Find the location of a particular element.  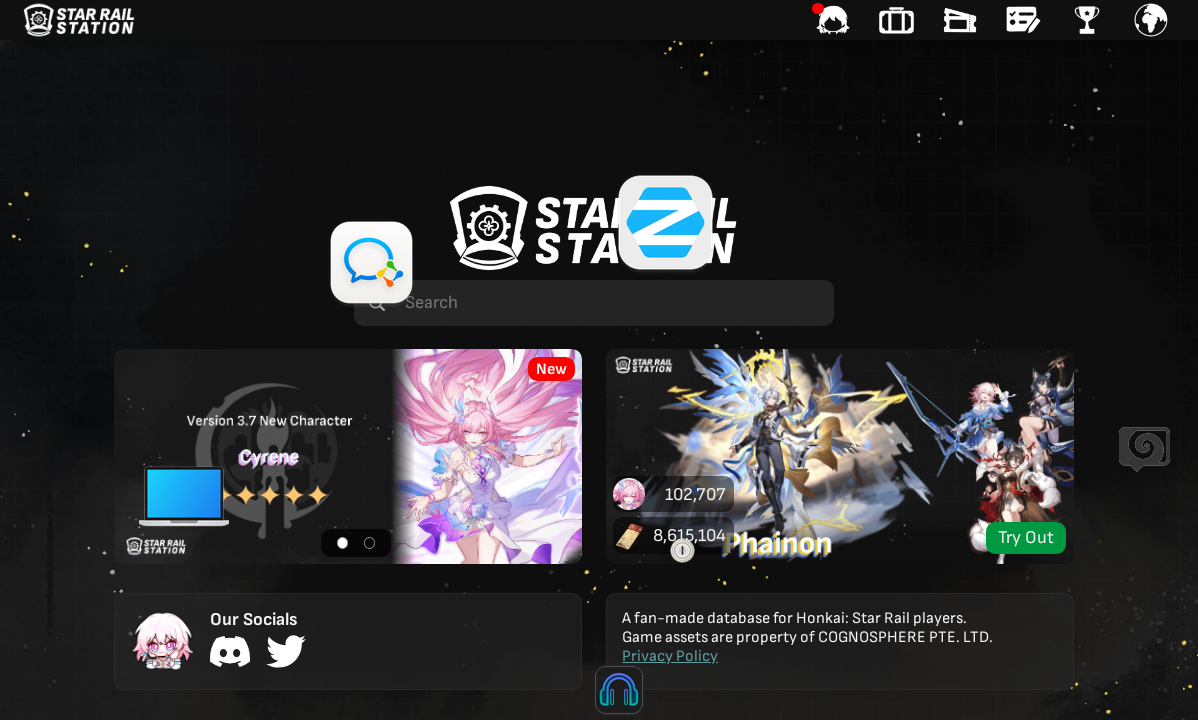

laptop or portable computer device is located at coordinates (184, 495).